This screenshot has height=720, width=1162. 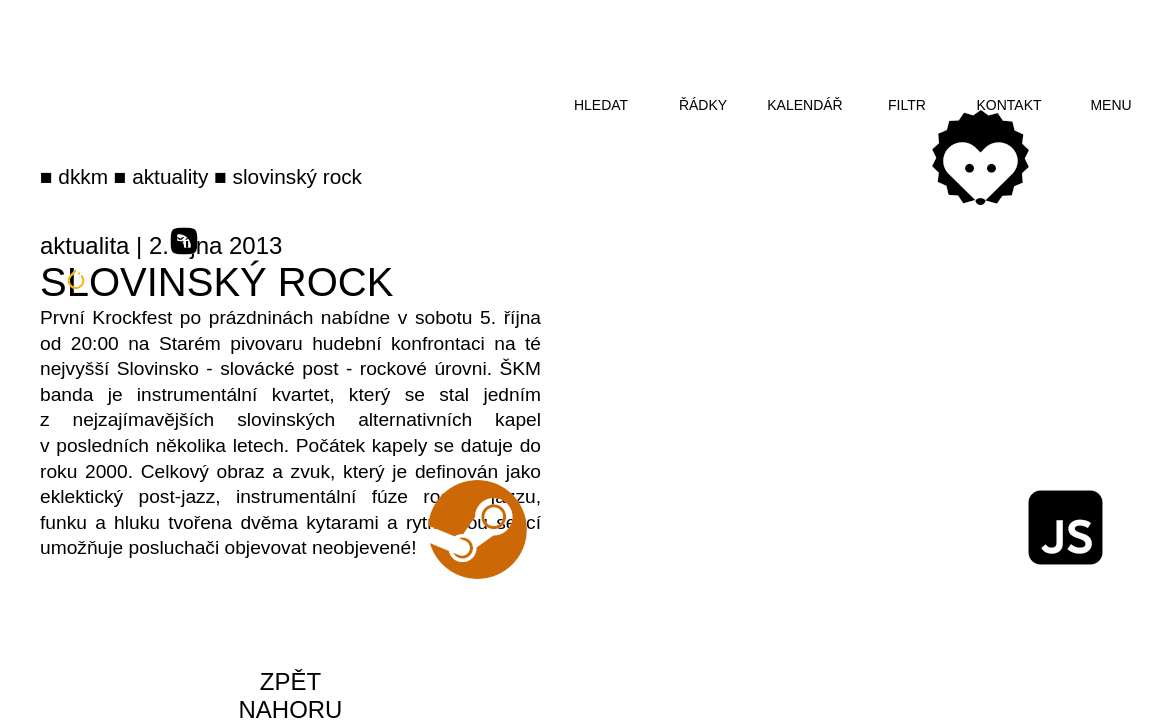 I want to click on open HedgeDoc collaborative markdown editor, so click(x=980, y=157).